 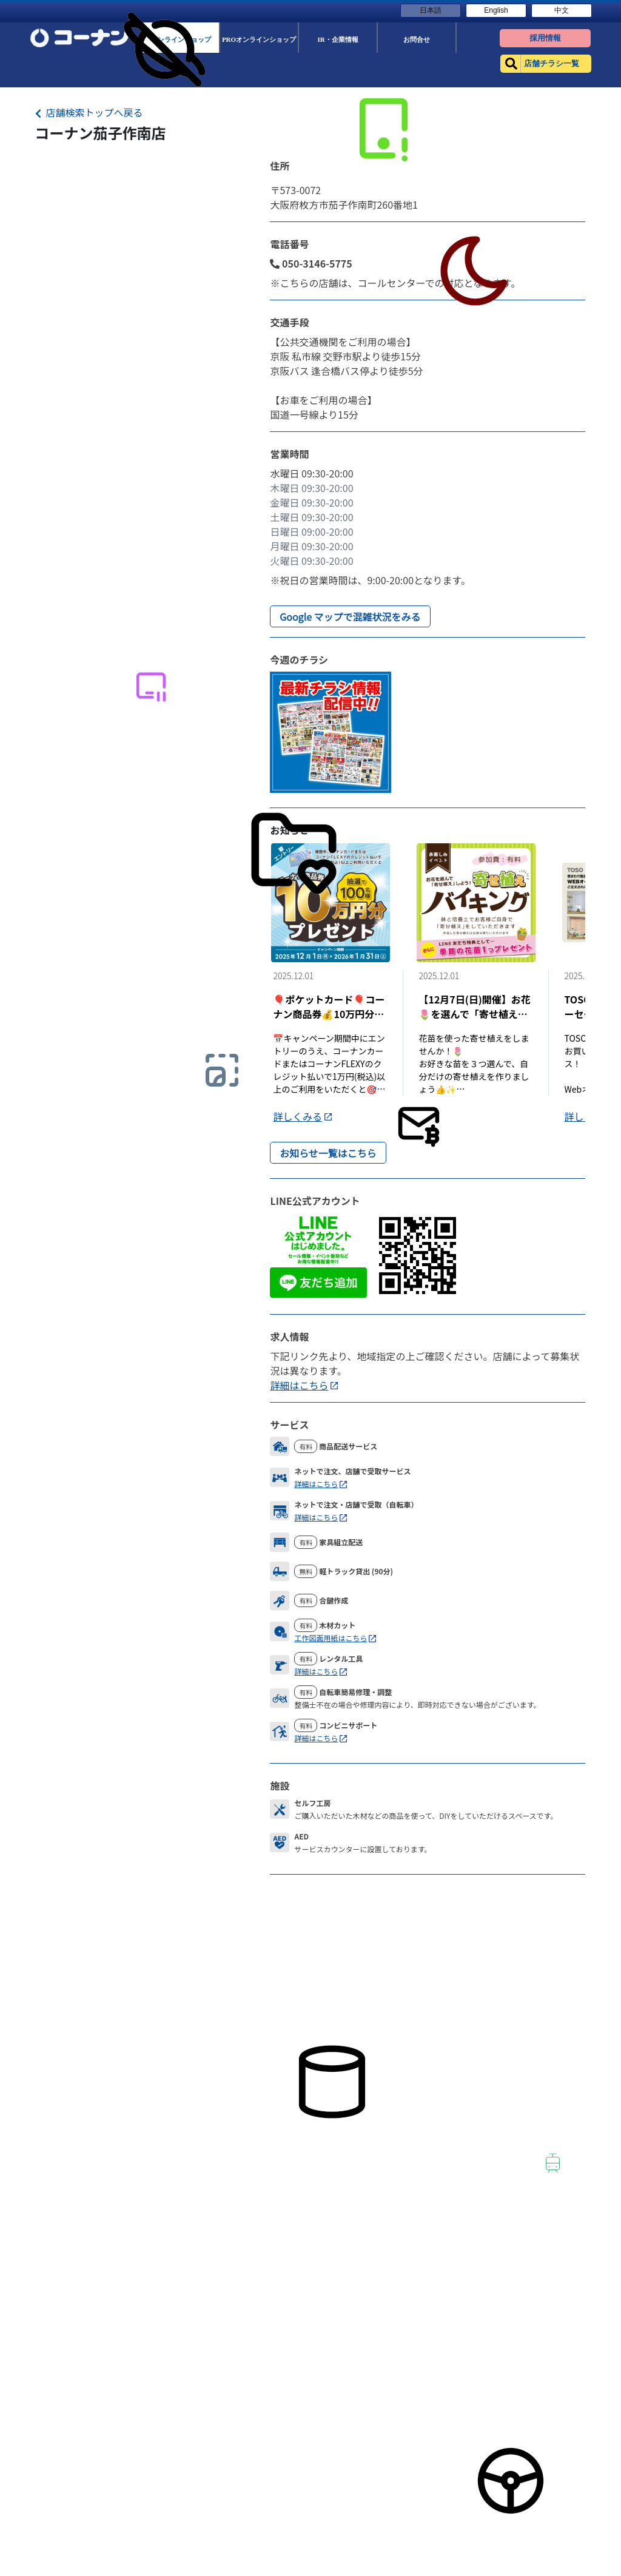 I want to click on enable picture-in-picture mode for an image, so click(x=222, y=1070).